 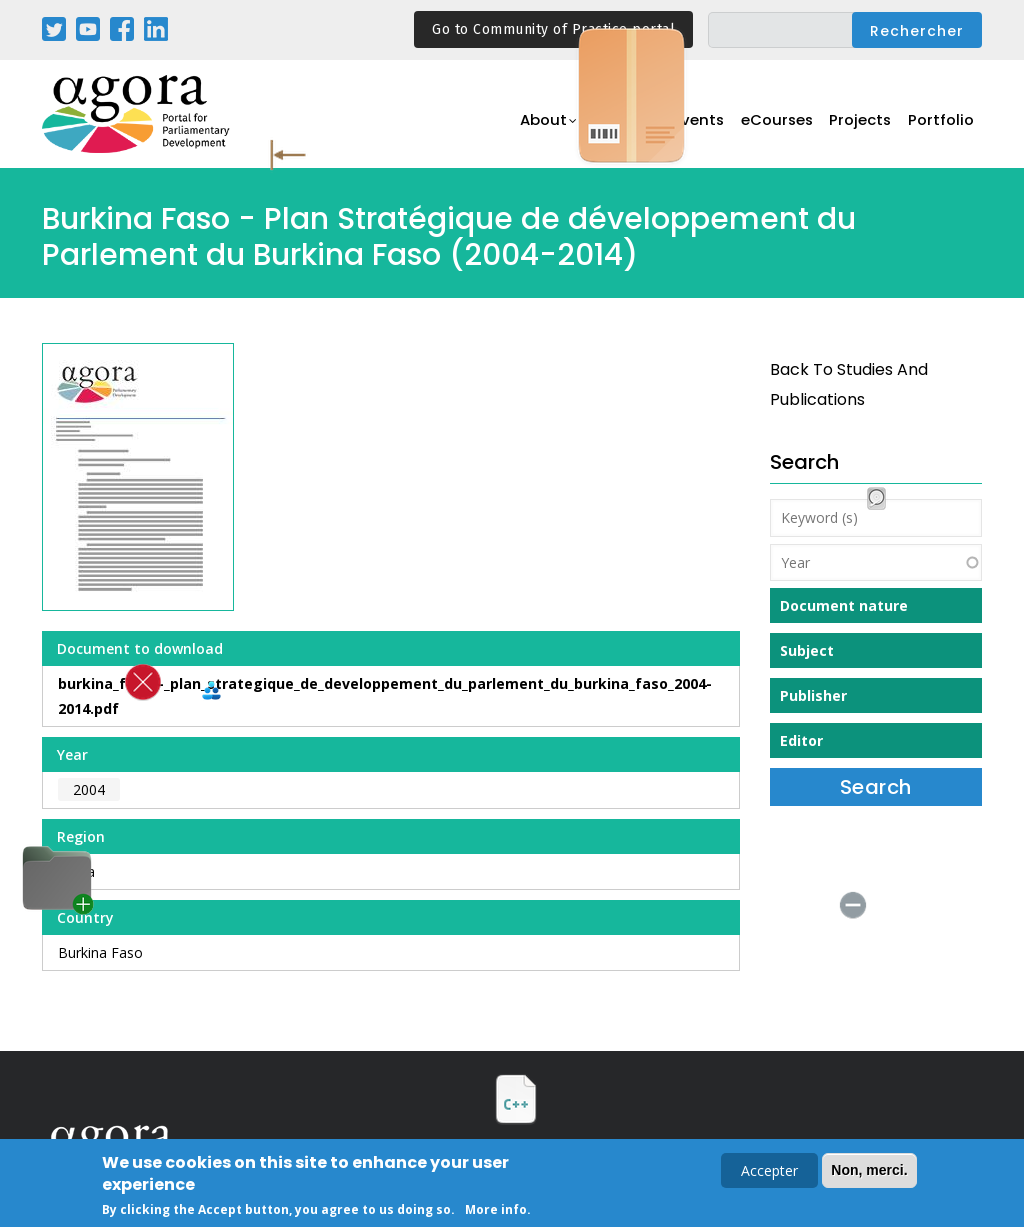 I want to click on a C++ source code file, so click(x=516, y=1099).